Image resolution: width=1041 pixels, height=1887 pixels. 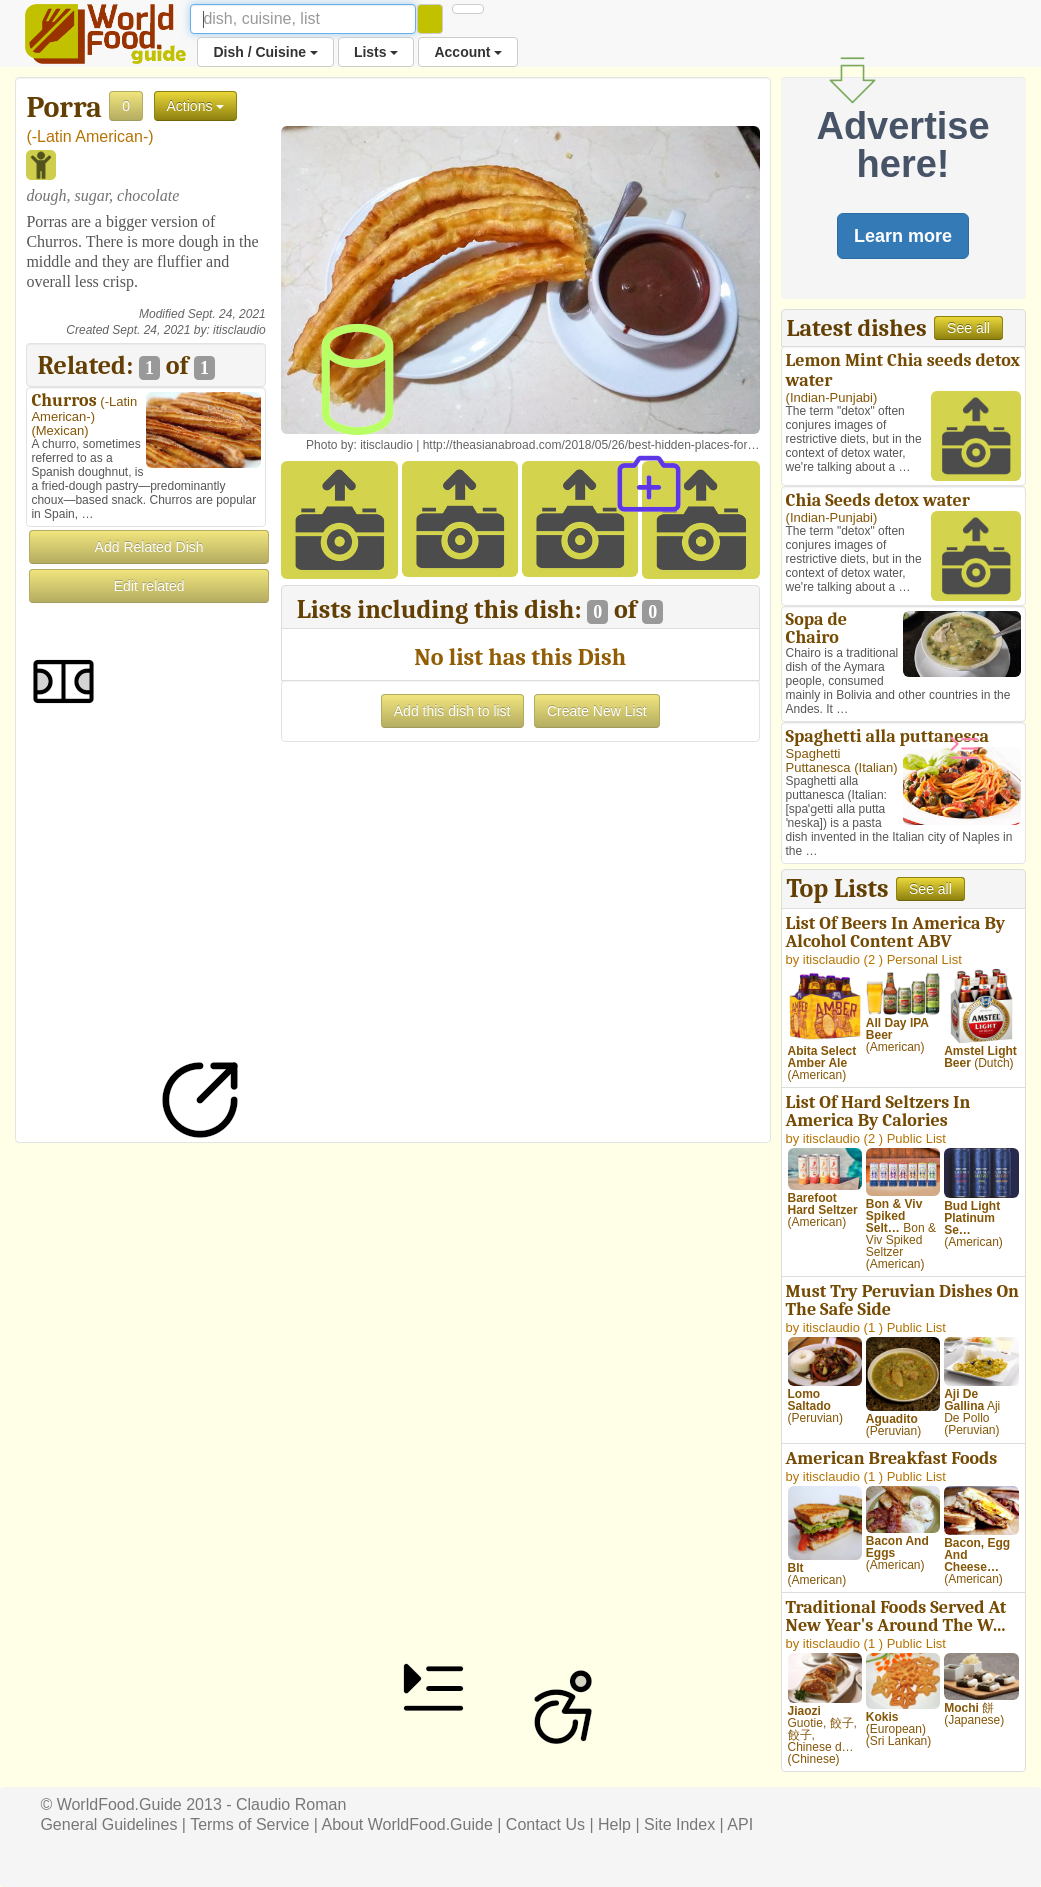 What do you see at coordinates (852, 78) in the screenshot?
I see `download file or content` at bounding box center [852, 78].